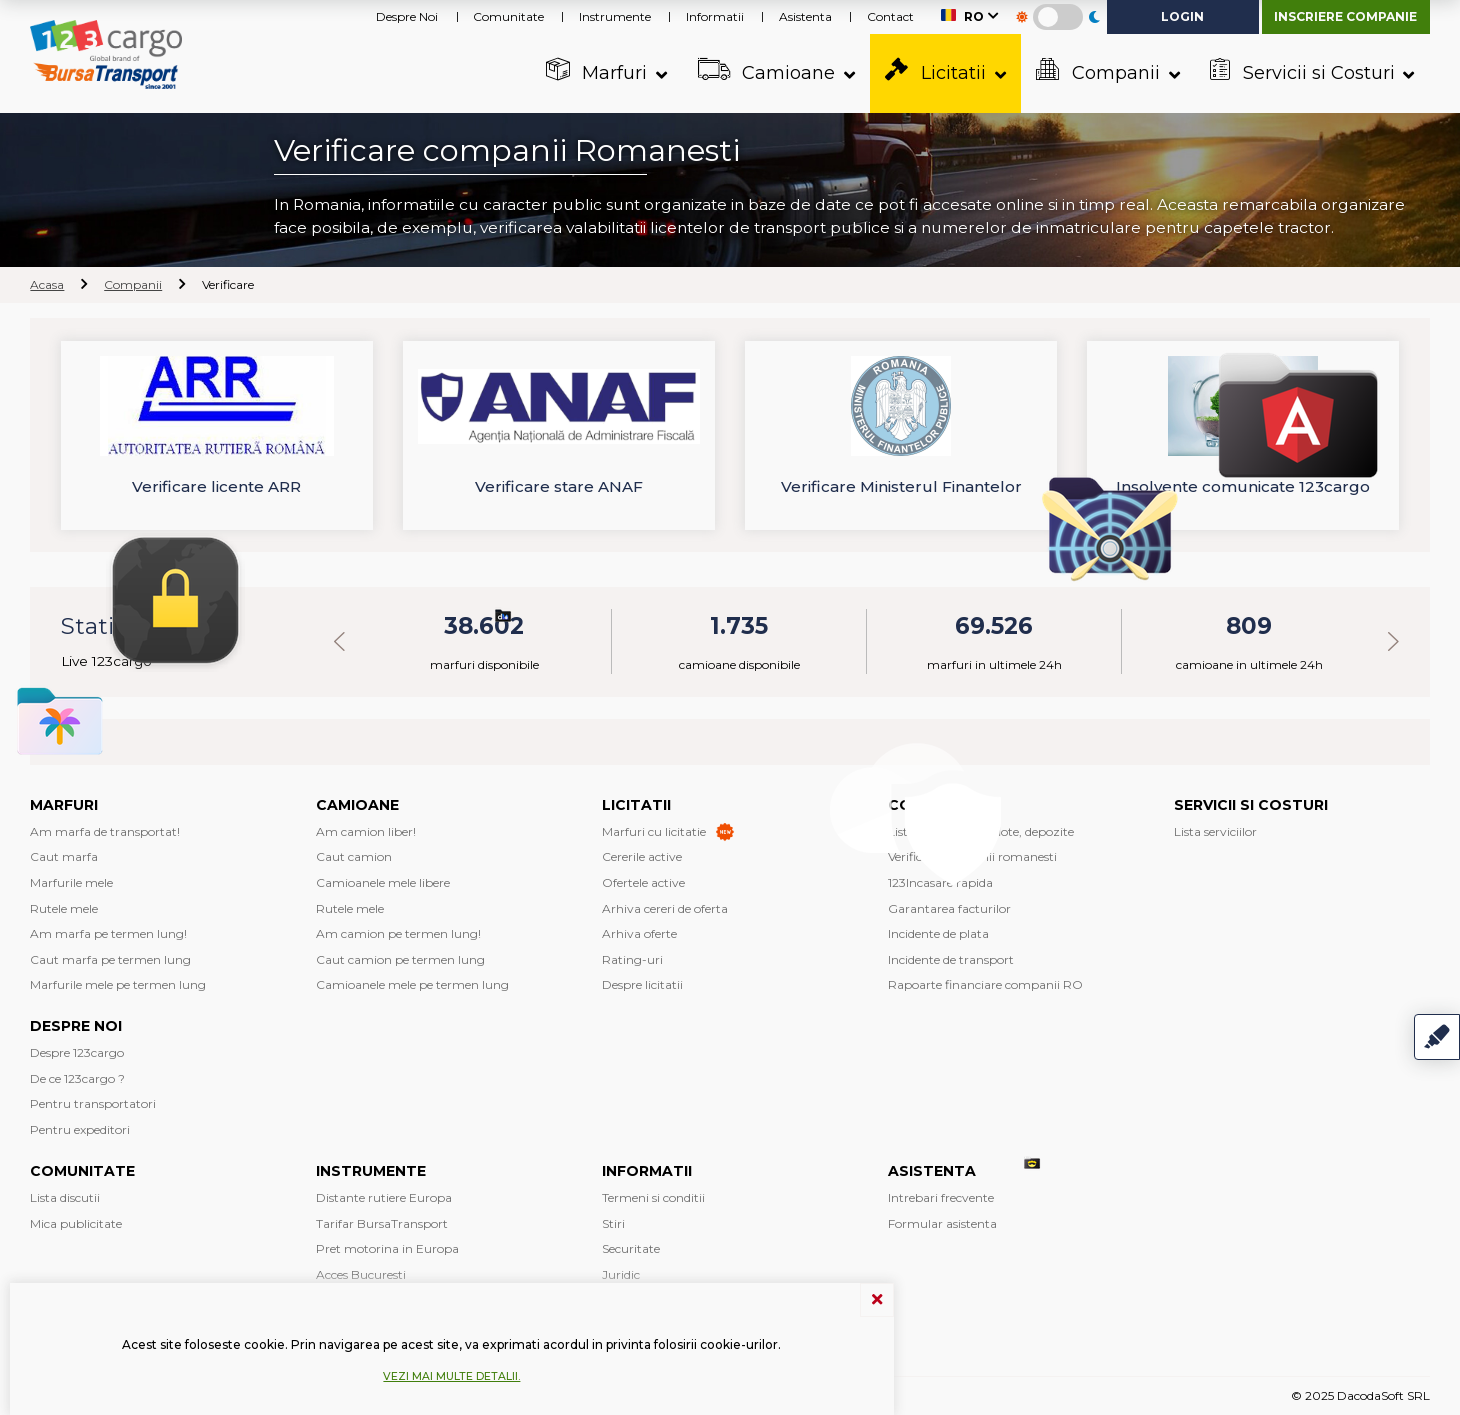 Image resolution: width=1460 pixels, height=1415 pixels. Describe the element at coordinates (59, 723) in the screenshot. I see `open google palm ai project folder` at that location.